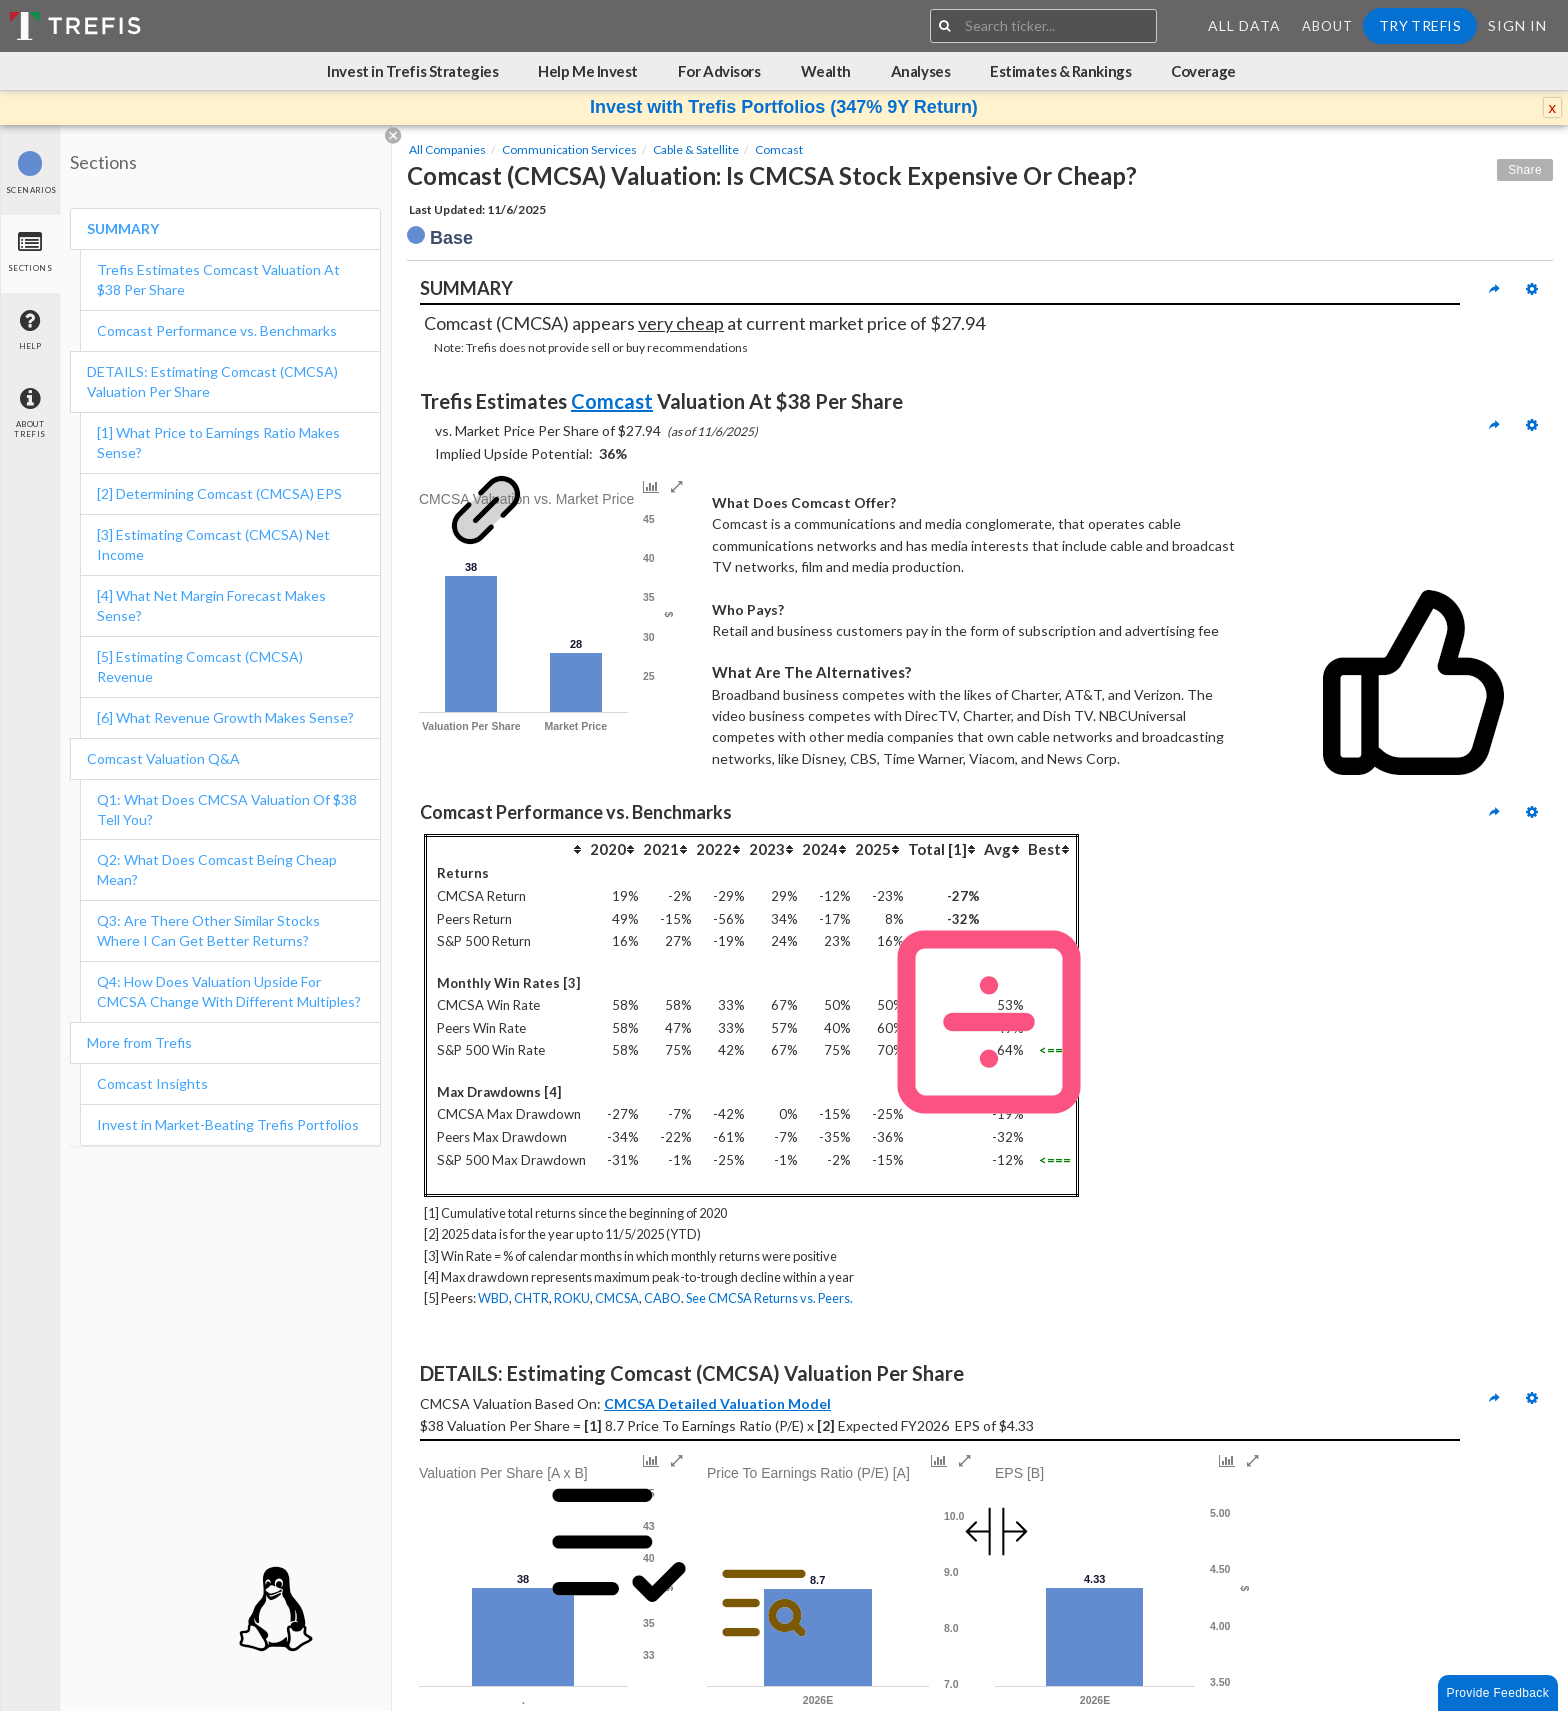  Describe the element at coordinates (276, 1609) in the screenshot. I see `indicates Linux operating system compatibility` at that location.